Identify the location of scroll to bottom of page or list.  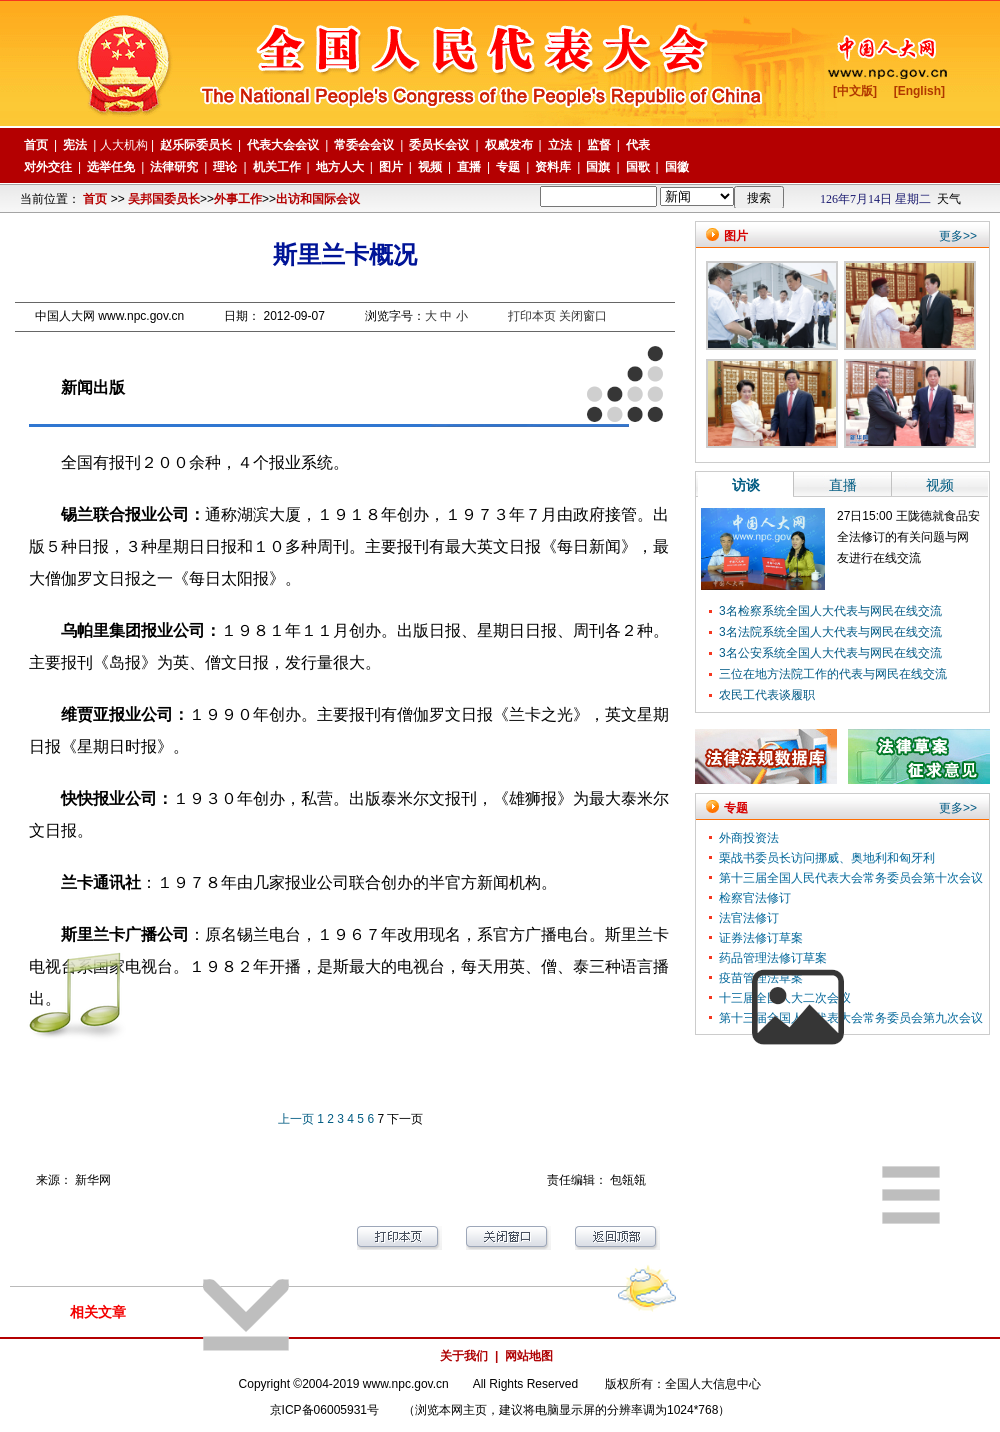
(246, 1315).